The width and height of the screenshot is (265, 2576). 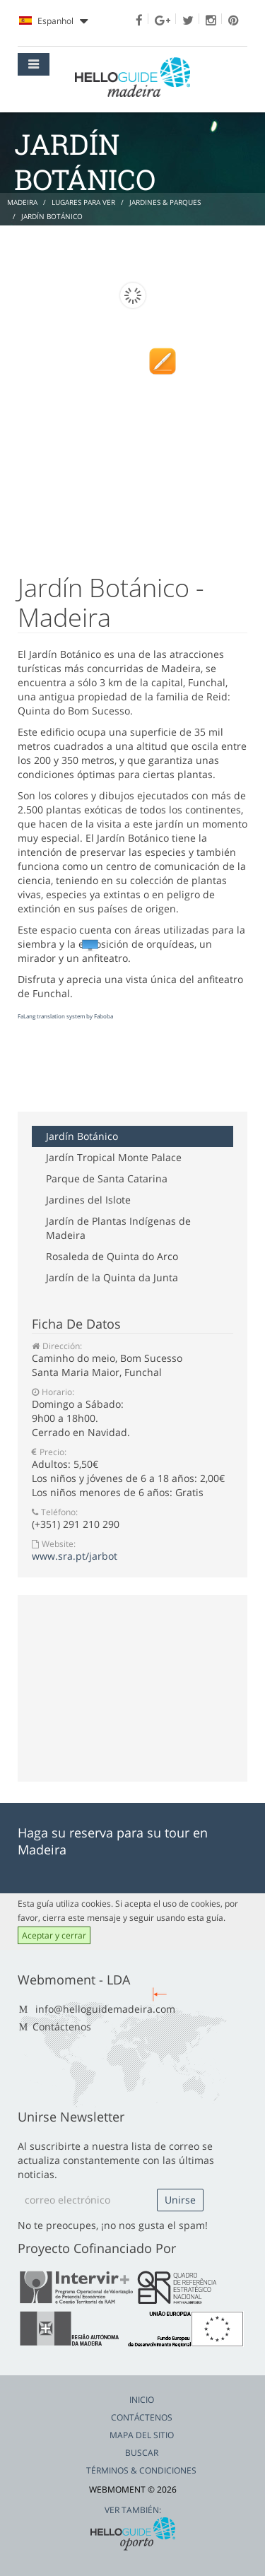 I want to click on apple pro display xdr monitor, so click(x=90, y=943).